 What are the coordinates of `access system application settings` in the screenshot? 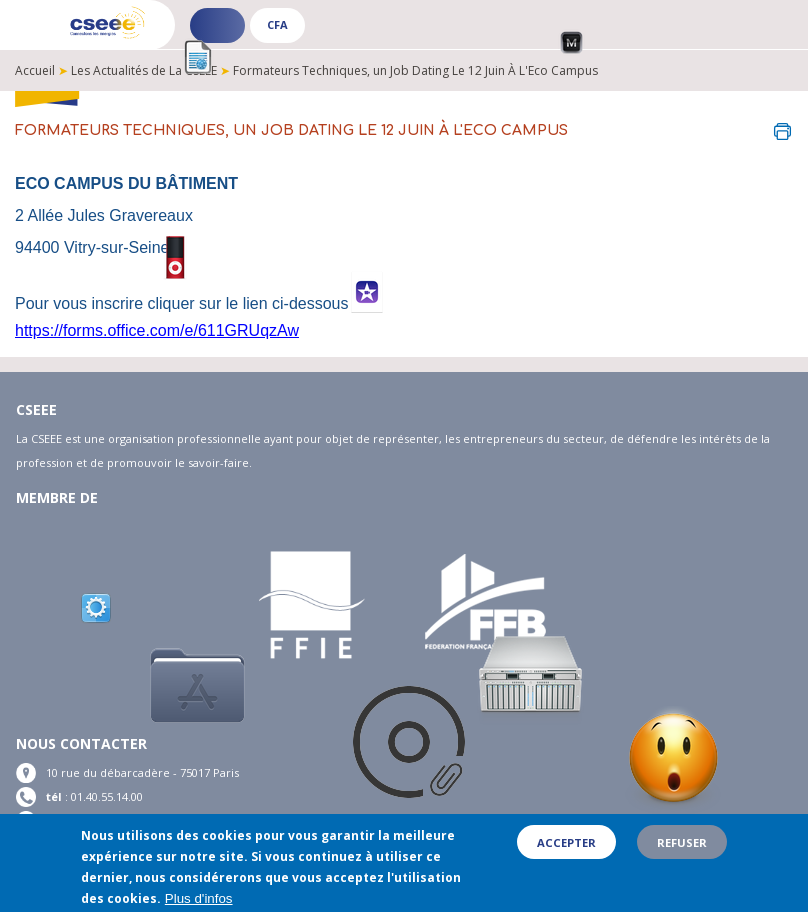 It's located at (96, 608).